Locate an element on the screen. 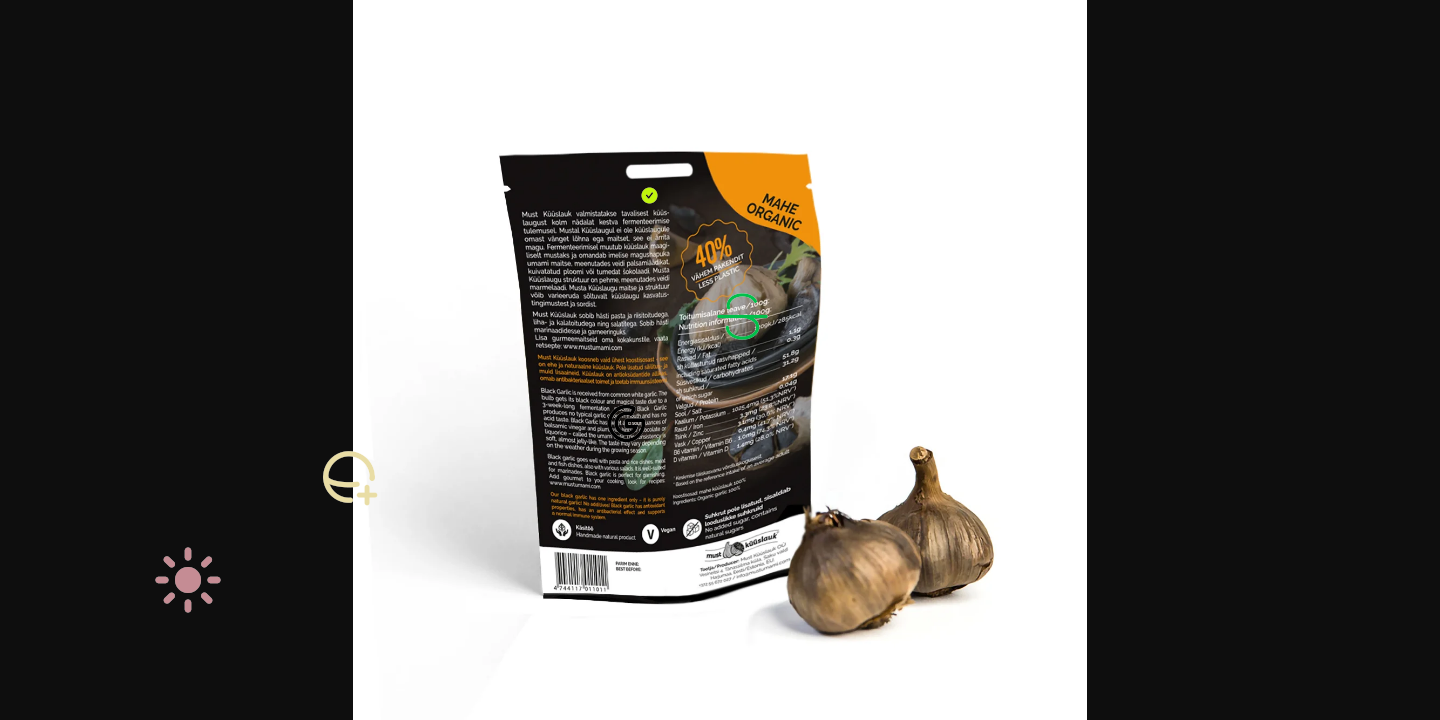 The width and height of the screenshot is (1440, 720). add a new globe or world location is located at coordinates (349, 477).